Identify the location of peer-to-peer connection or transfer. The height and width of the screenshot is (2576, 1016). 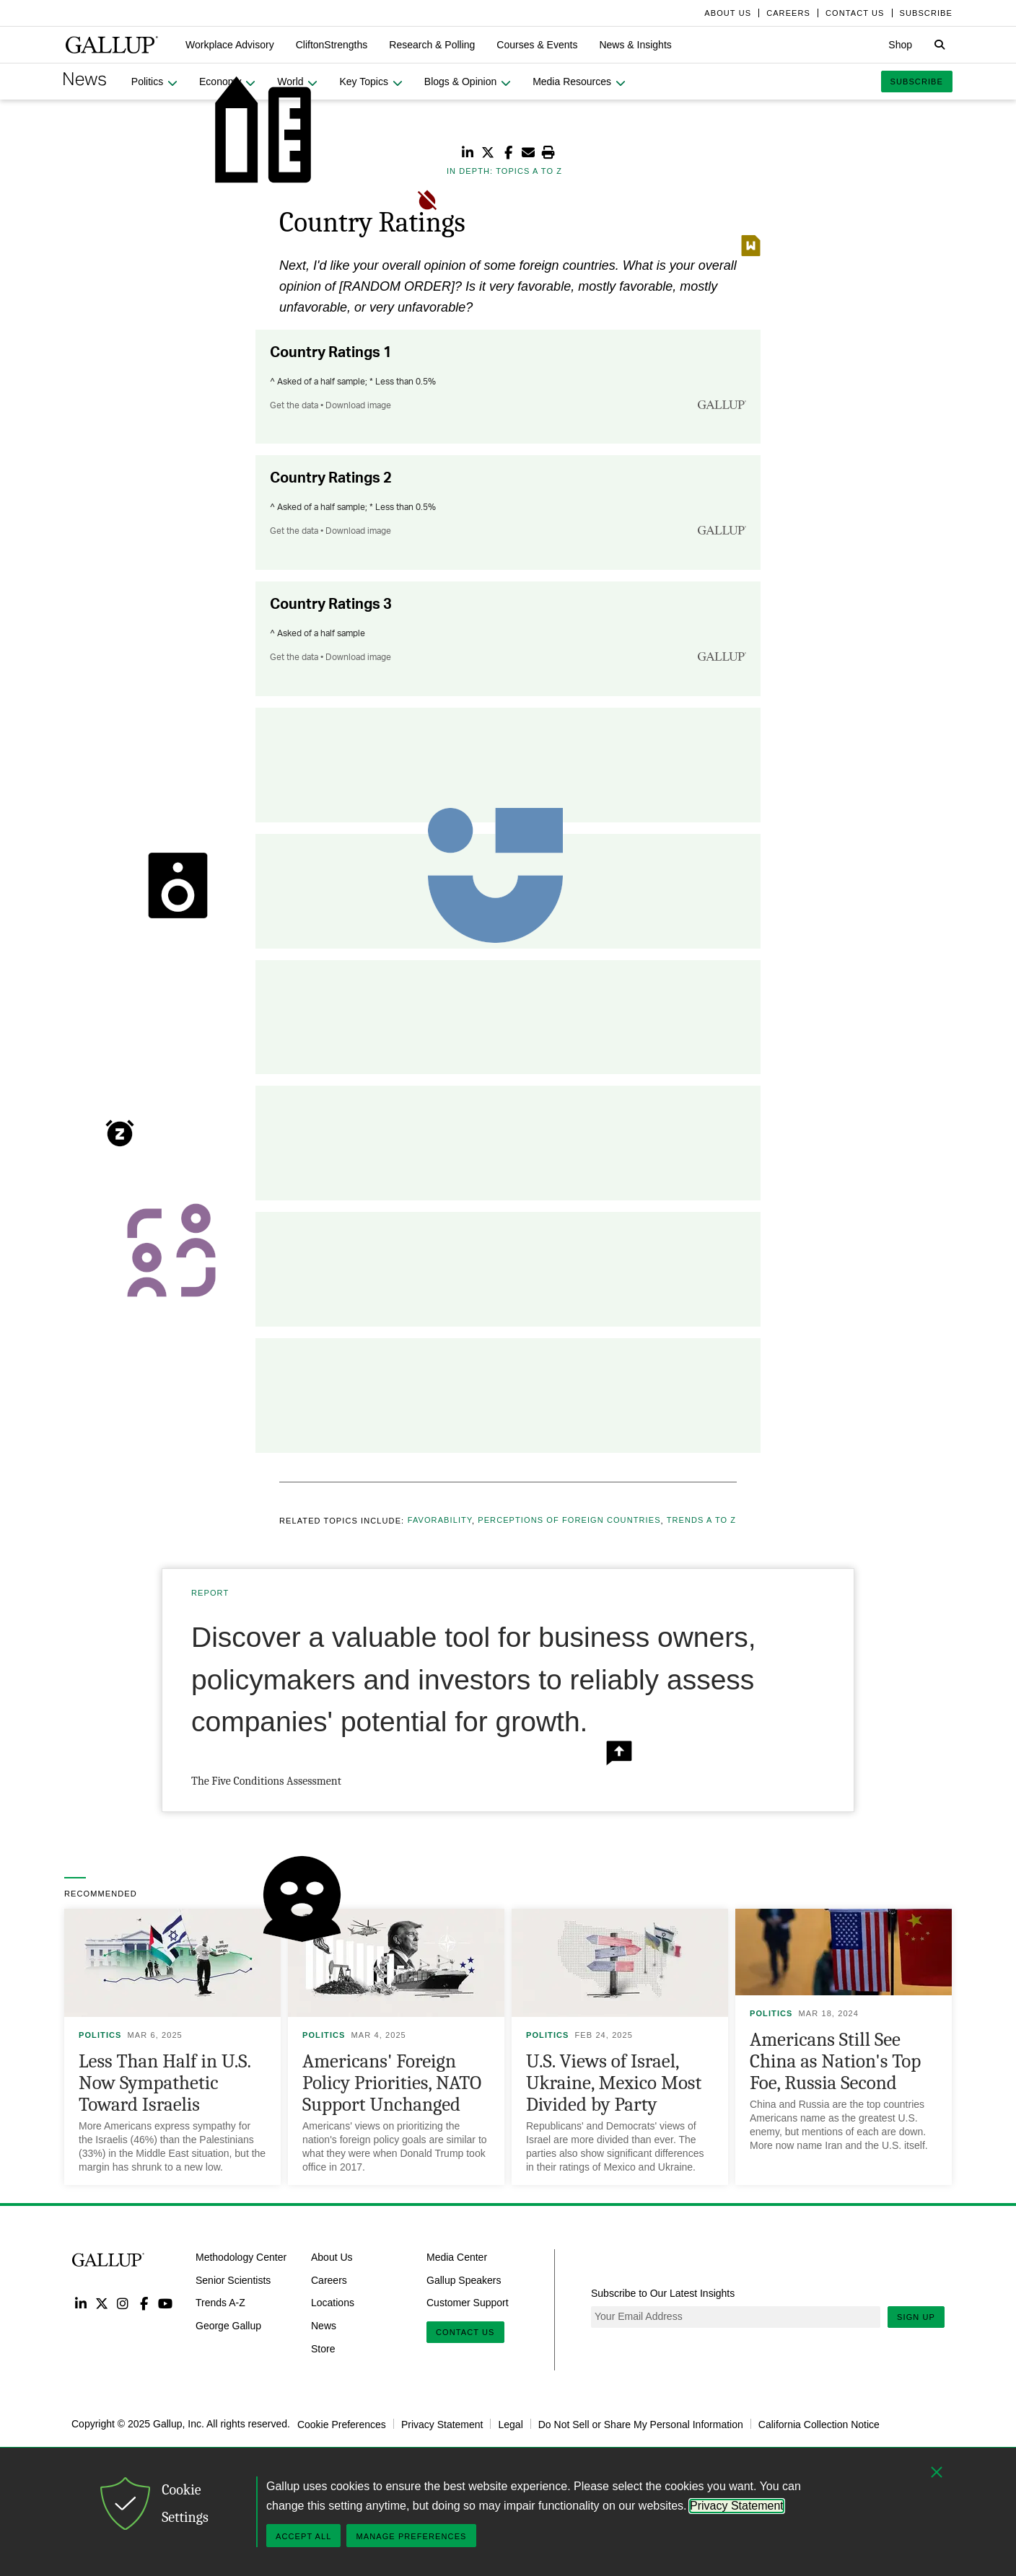
(171, 1252).